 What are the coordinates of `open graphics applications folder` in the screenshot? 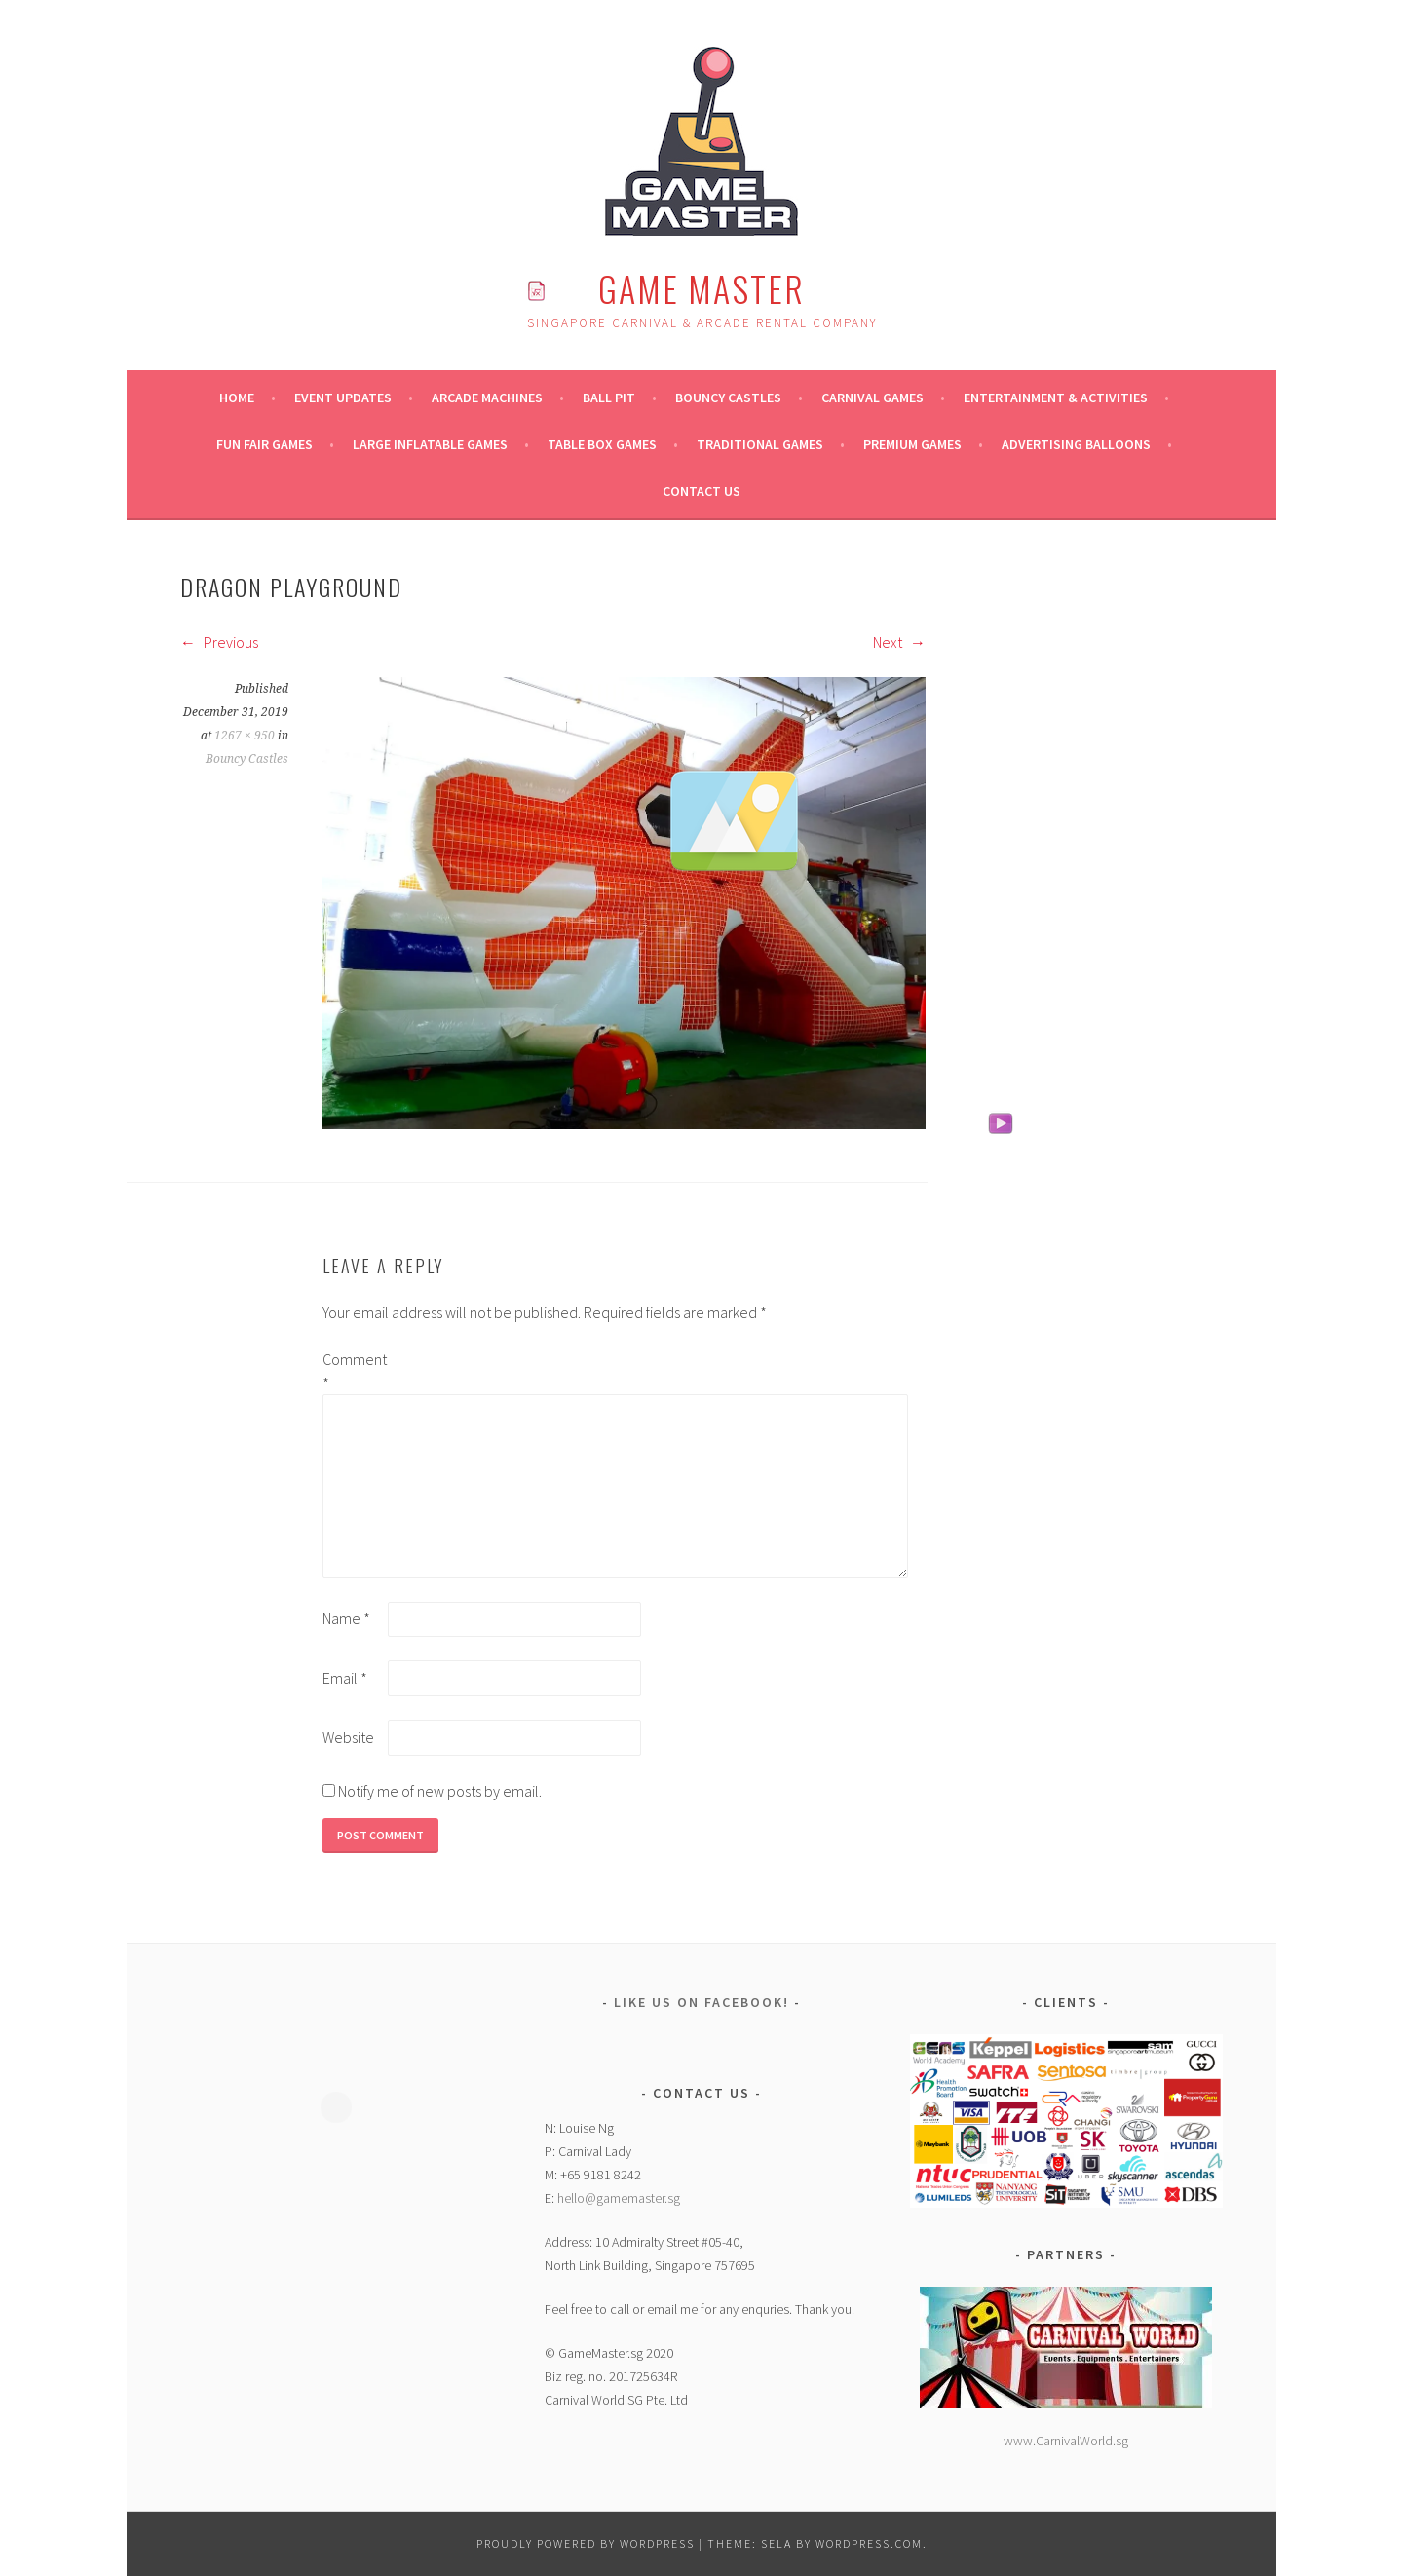 It's located at (734, 820).